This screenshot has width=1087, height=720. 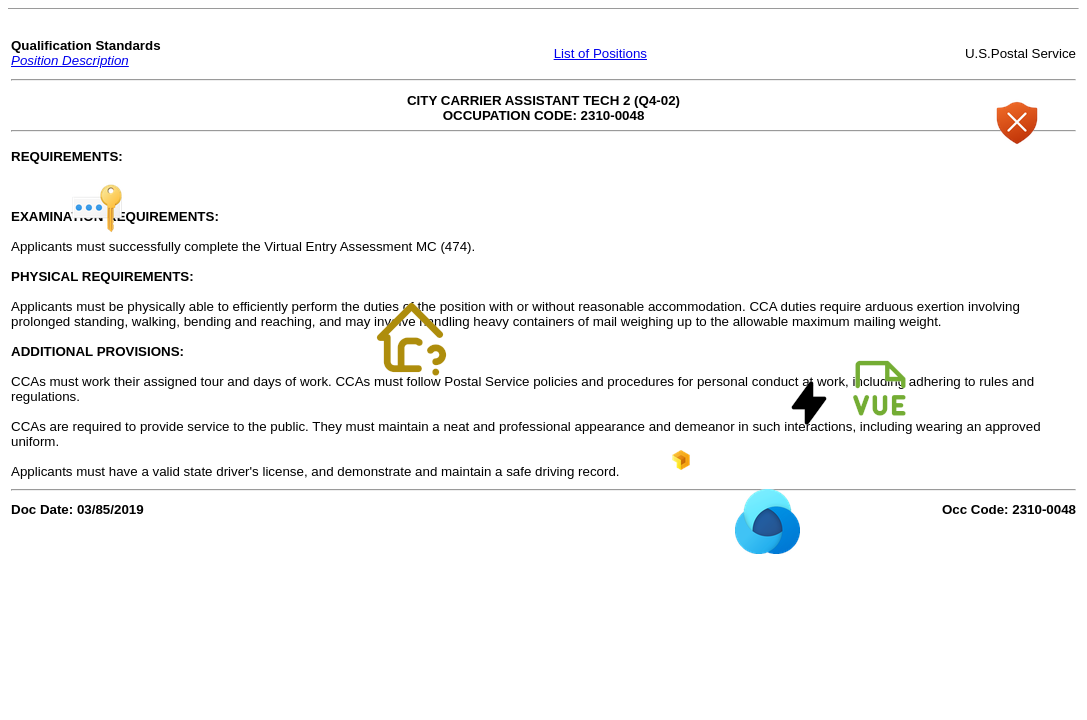 What do you see at coordinates (1017, 123) in the screenshot?
I see `indicates a security error or protection failure` at bounding box center [1017, 123].